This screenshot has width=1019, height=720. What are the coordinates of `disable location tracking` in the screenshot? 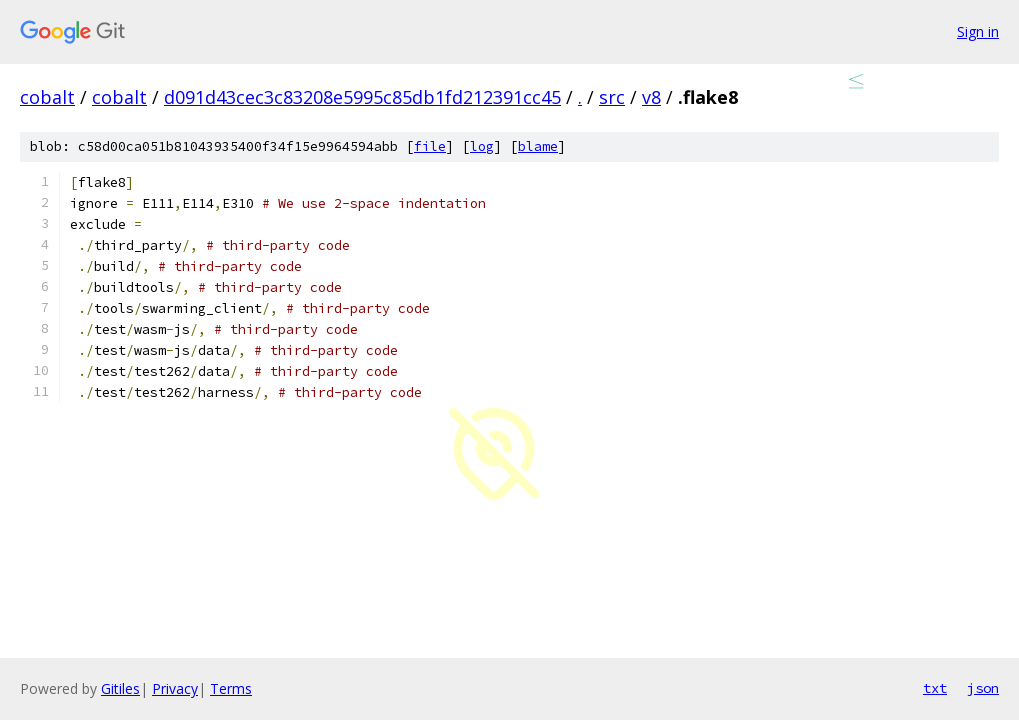 It's located at (494, 453).